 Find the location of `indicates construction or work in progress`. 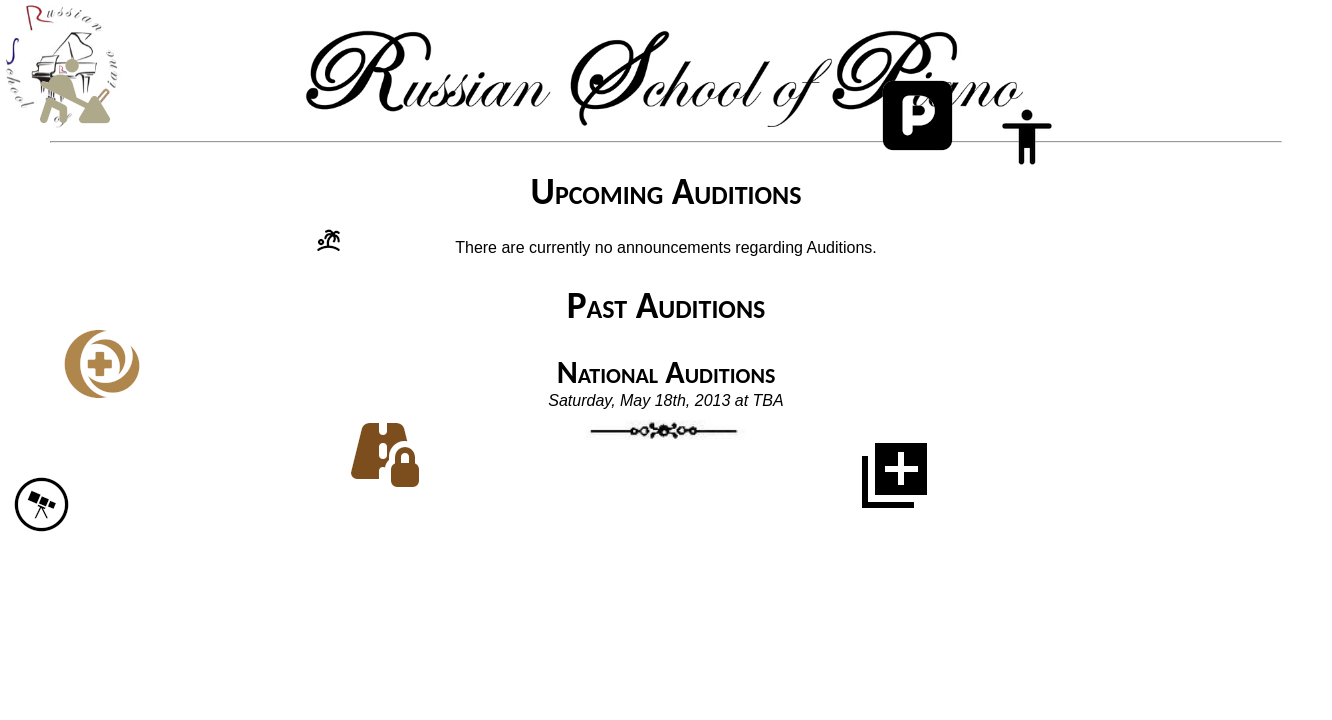

indicates construction or work in progress is located at coordinates (75, 92).